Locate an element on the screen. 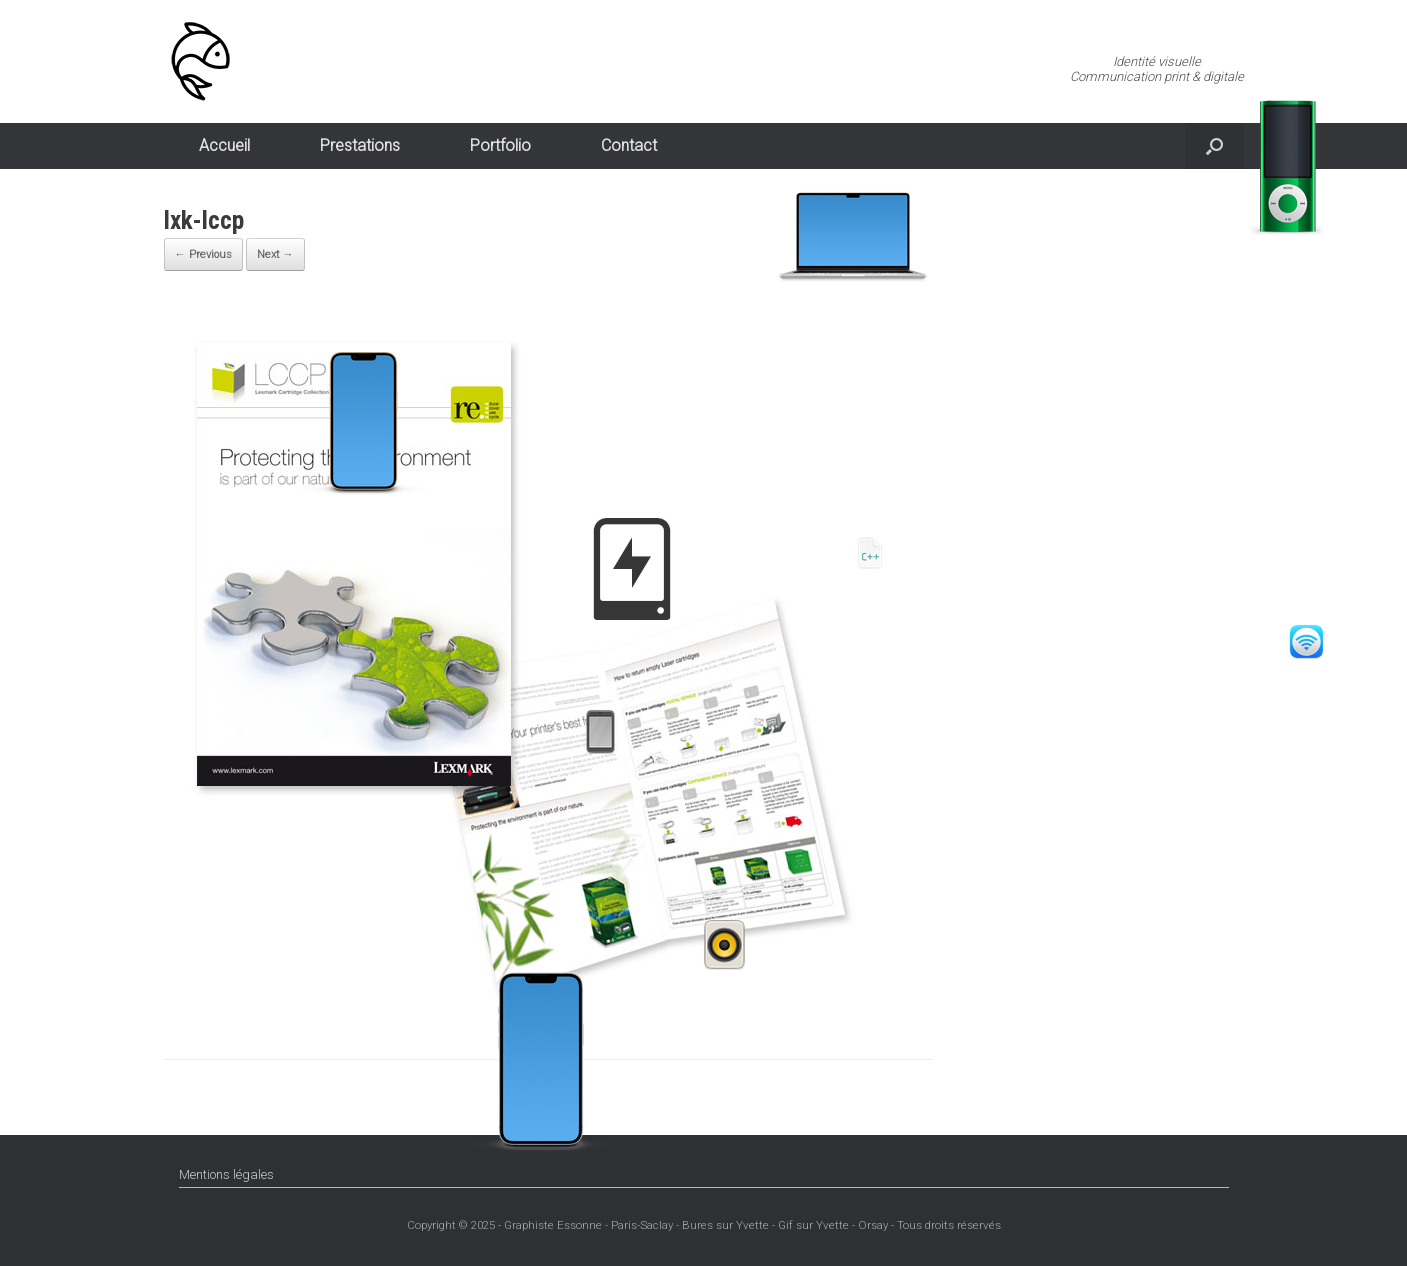  a C++ source code file is located at coordinates (870, 553).